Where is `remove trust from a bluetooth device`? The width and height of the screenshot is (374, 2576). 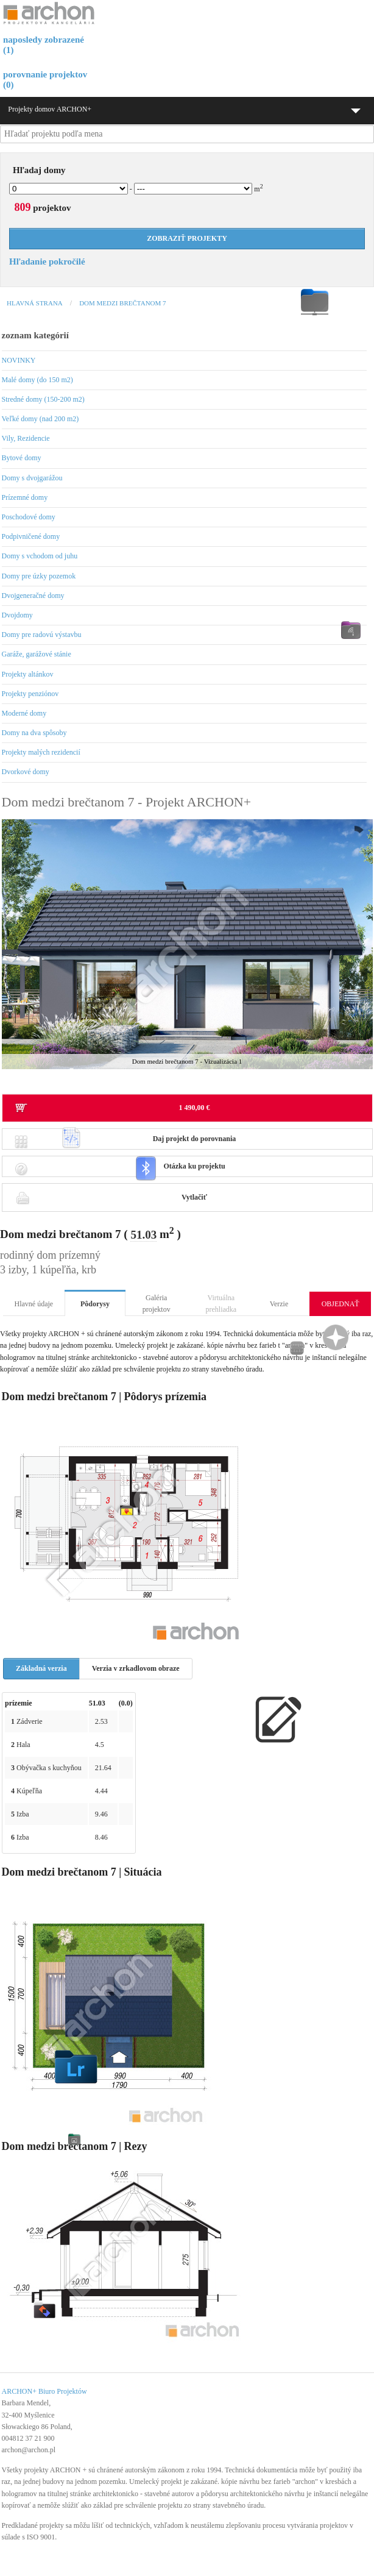
remove trust from a bluetooth device is located at coordinates (336, 1337).